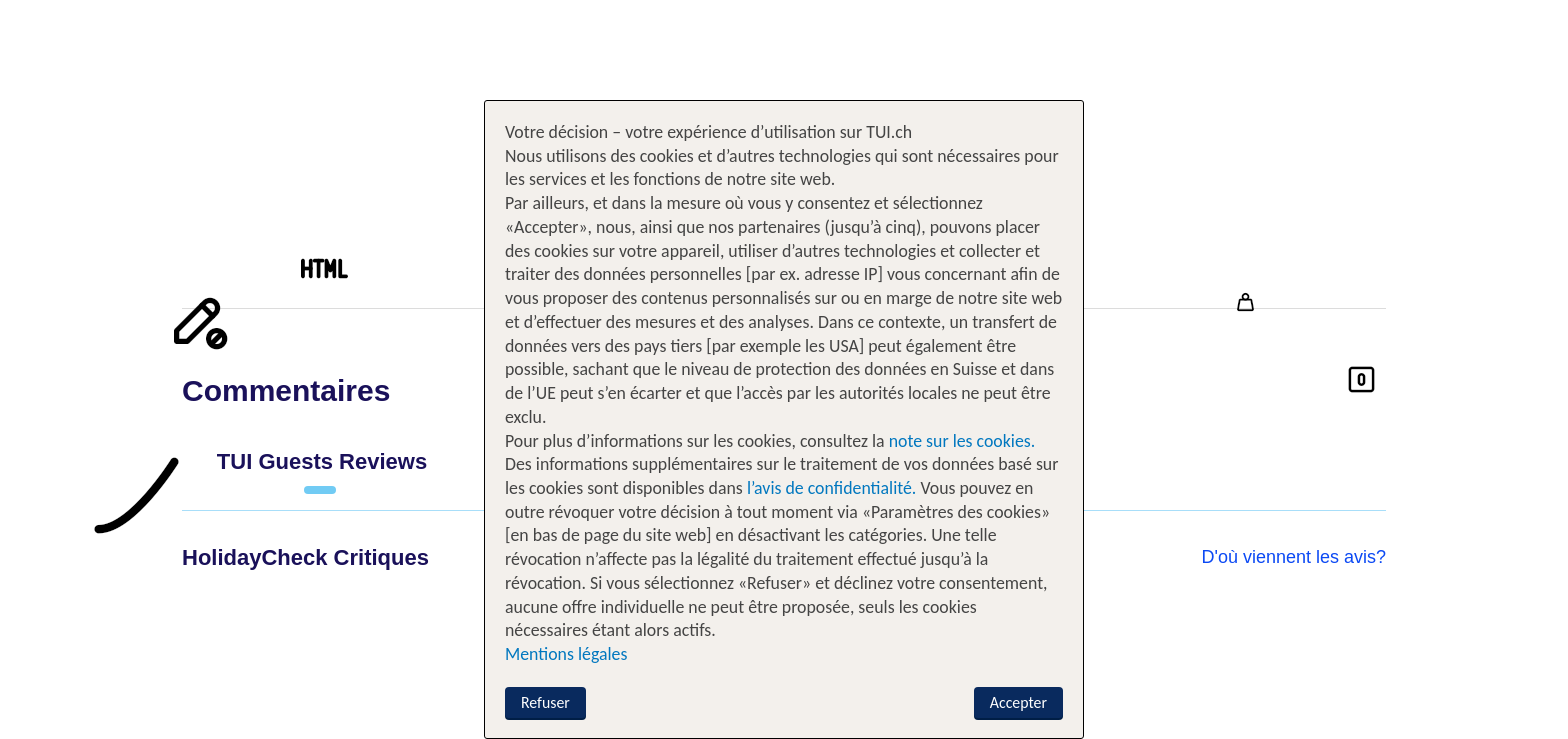 The width and height of the screenshot is (1568, 739). I want to click on set or adjust item weight, so click(1245, 302).